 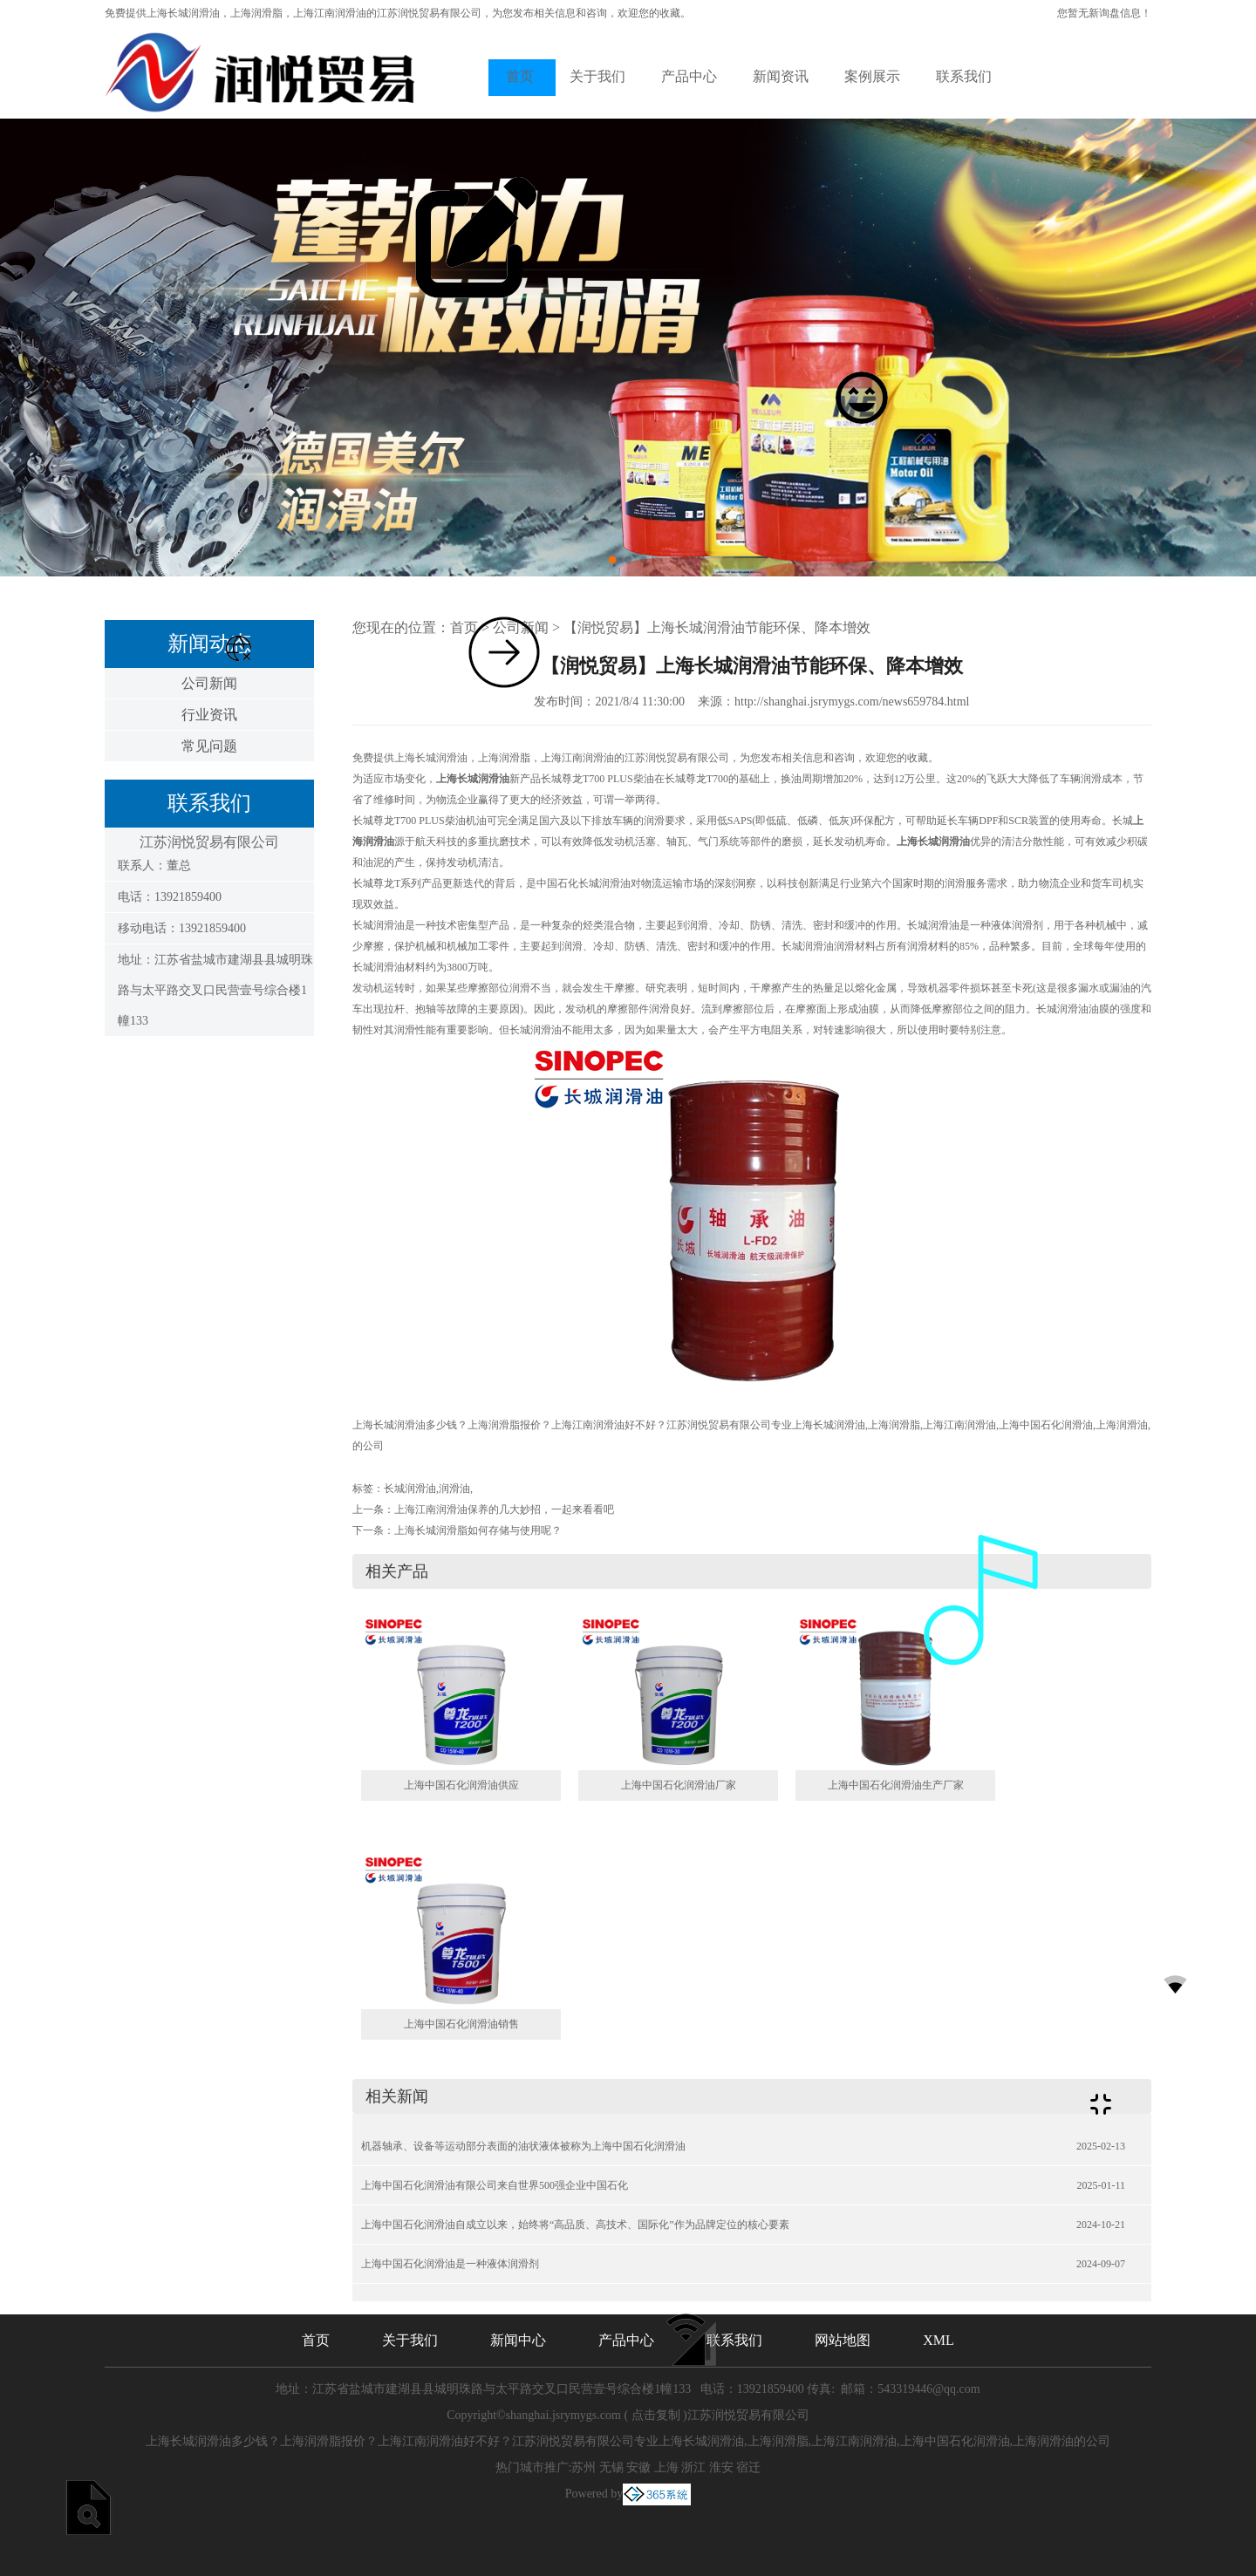 What do you see at coordinates (88, 2507) in the screenshot?
I see `scan document for plagiarism` at bounding box center [88, 2507].